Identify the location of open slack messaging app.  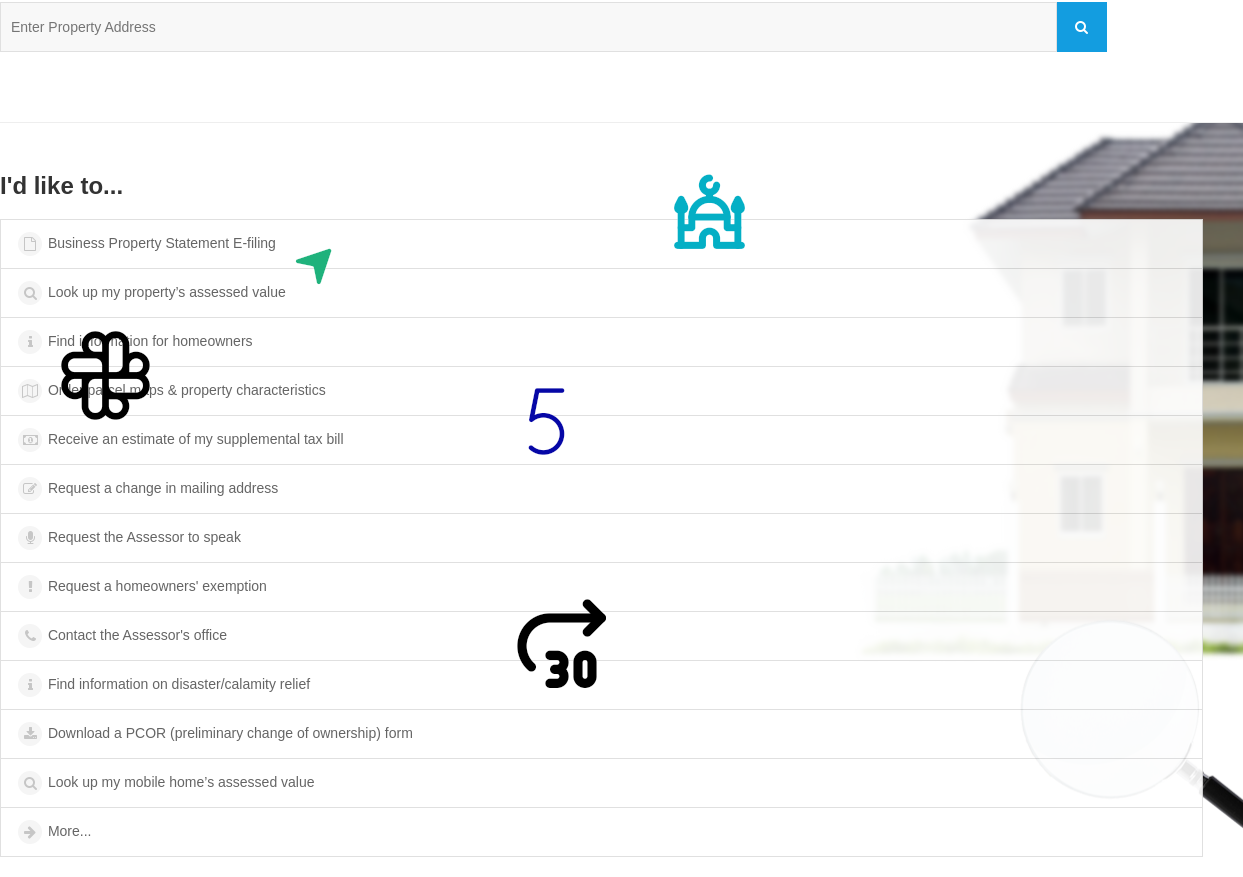
(105, 375).